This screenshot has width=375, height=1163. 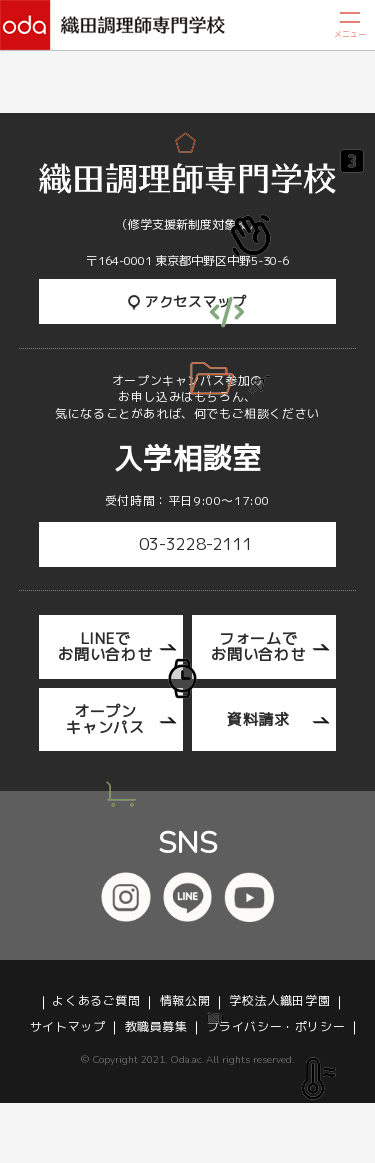 I want to click on send a greeting or wave to someone, so click(x=250, y=235).